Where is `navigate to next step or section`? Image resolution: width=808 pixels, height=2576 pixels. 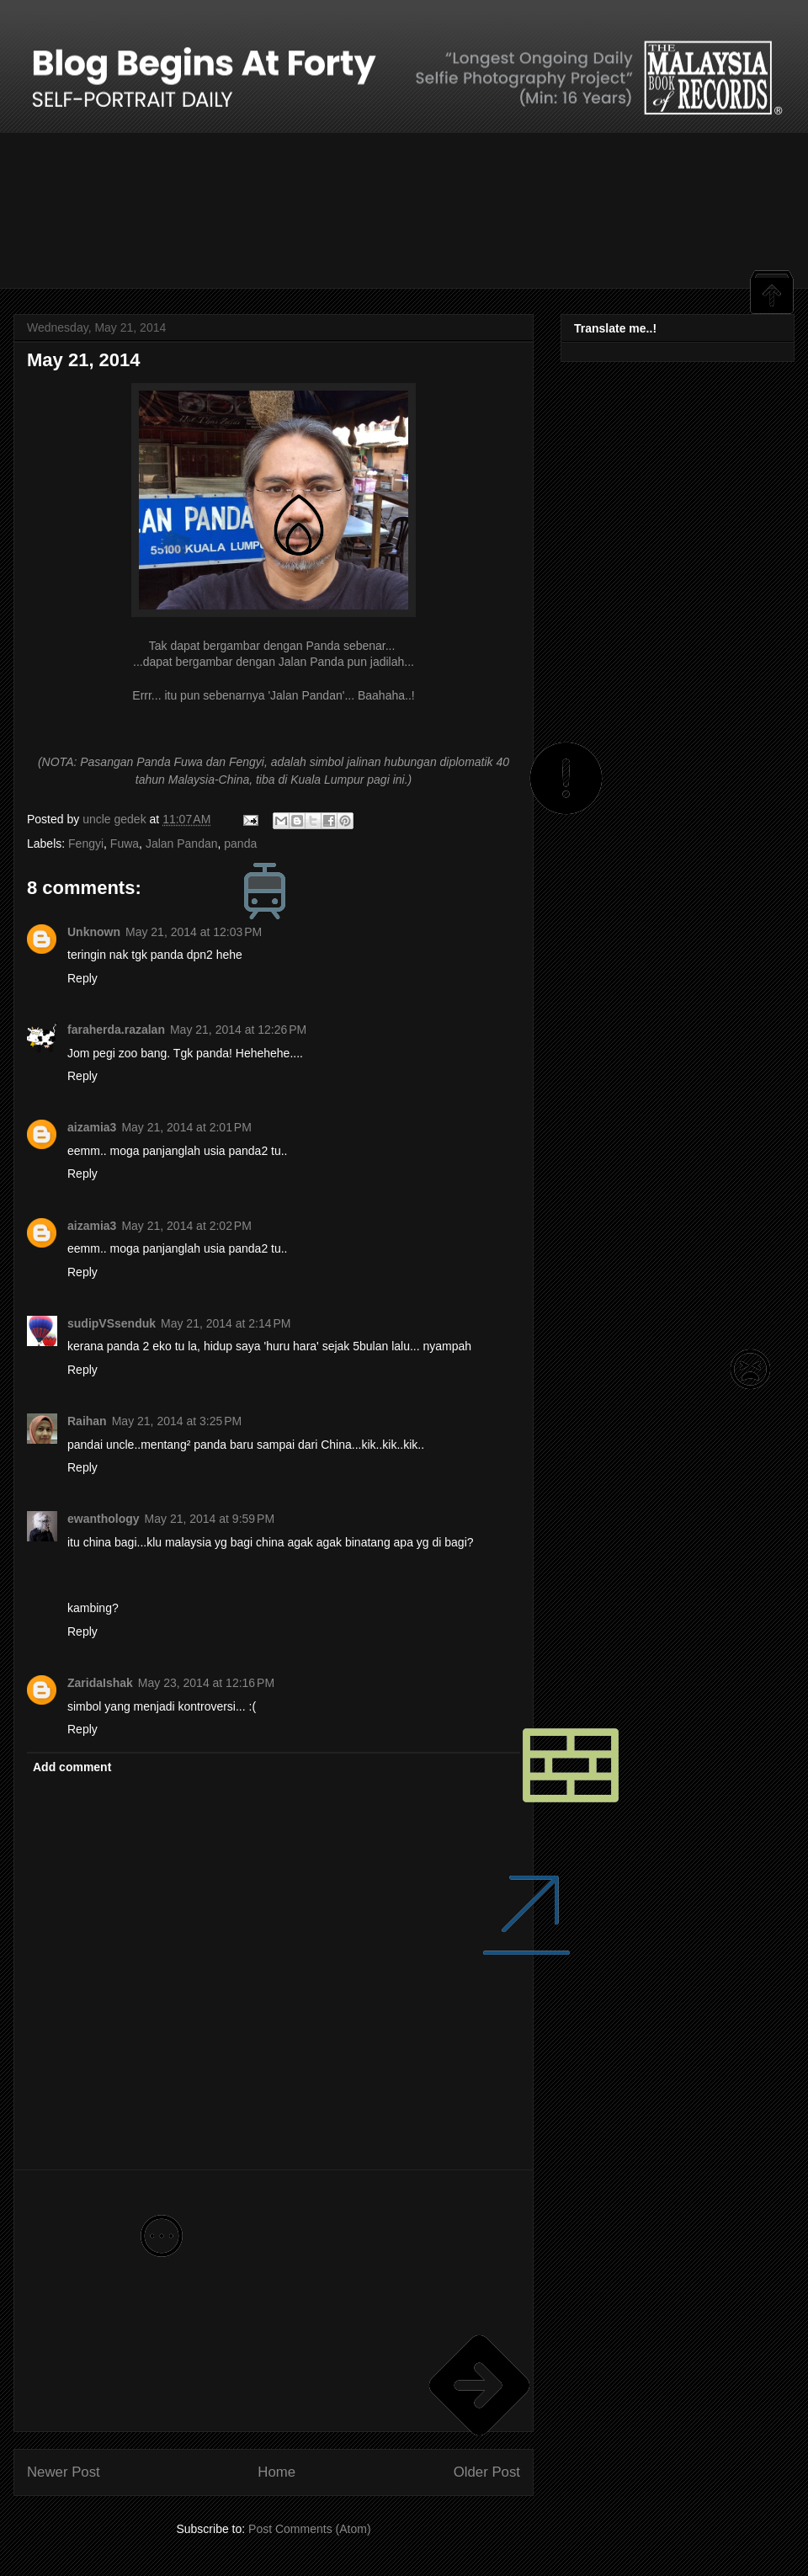
navigate to next step or section is located at coordinates (479, 2385).